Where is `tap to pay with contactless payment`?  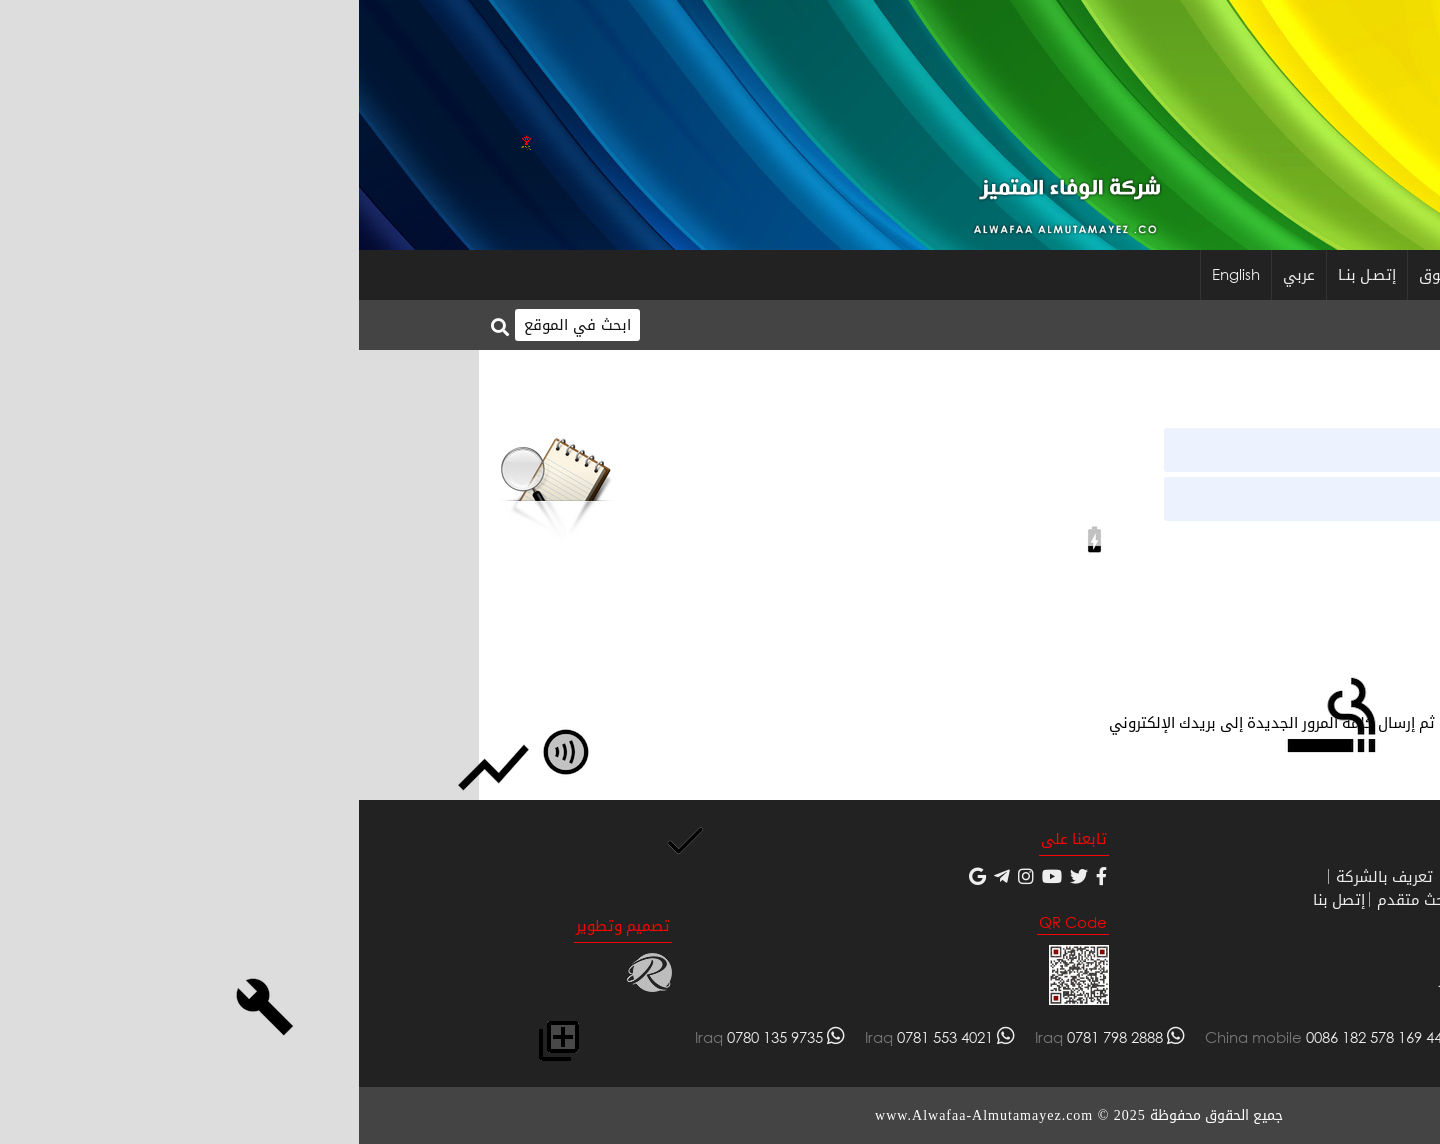 tap to pay with contactless payment is located at coordinates (566, 752).